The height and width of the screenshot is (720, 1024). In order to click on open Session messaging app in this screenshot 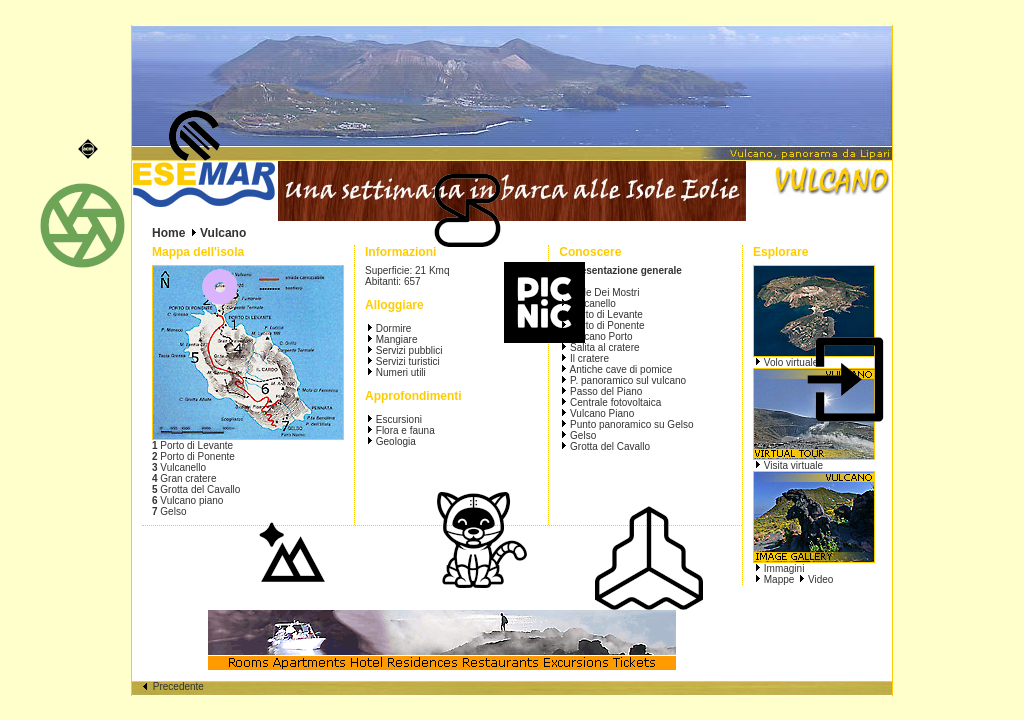, I will do `click(467, 210)`.